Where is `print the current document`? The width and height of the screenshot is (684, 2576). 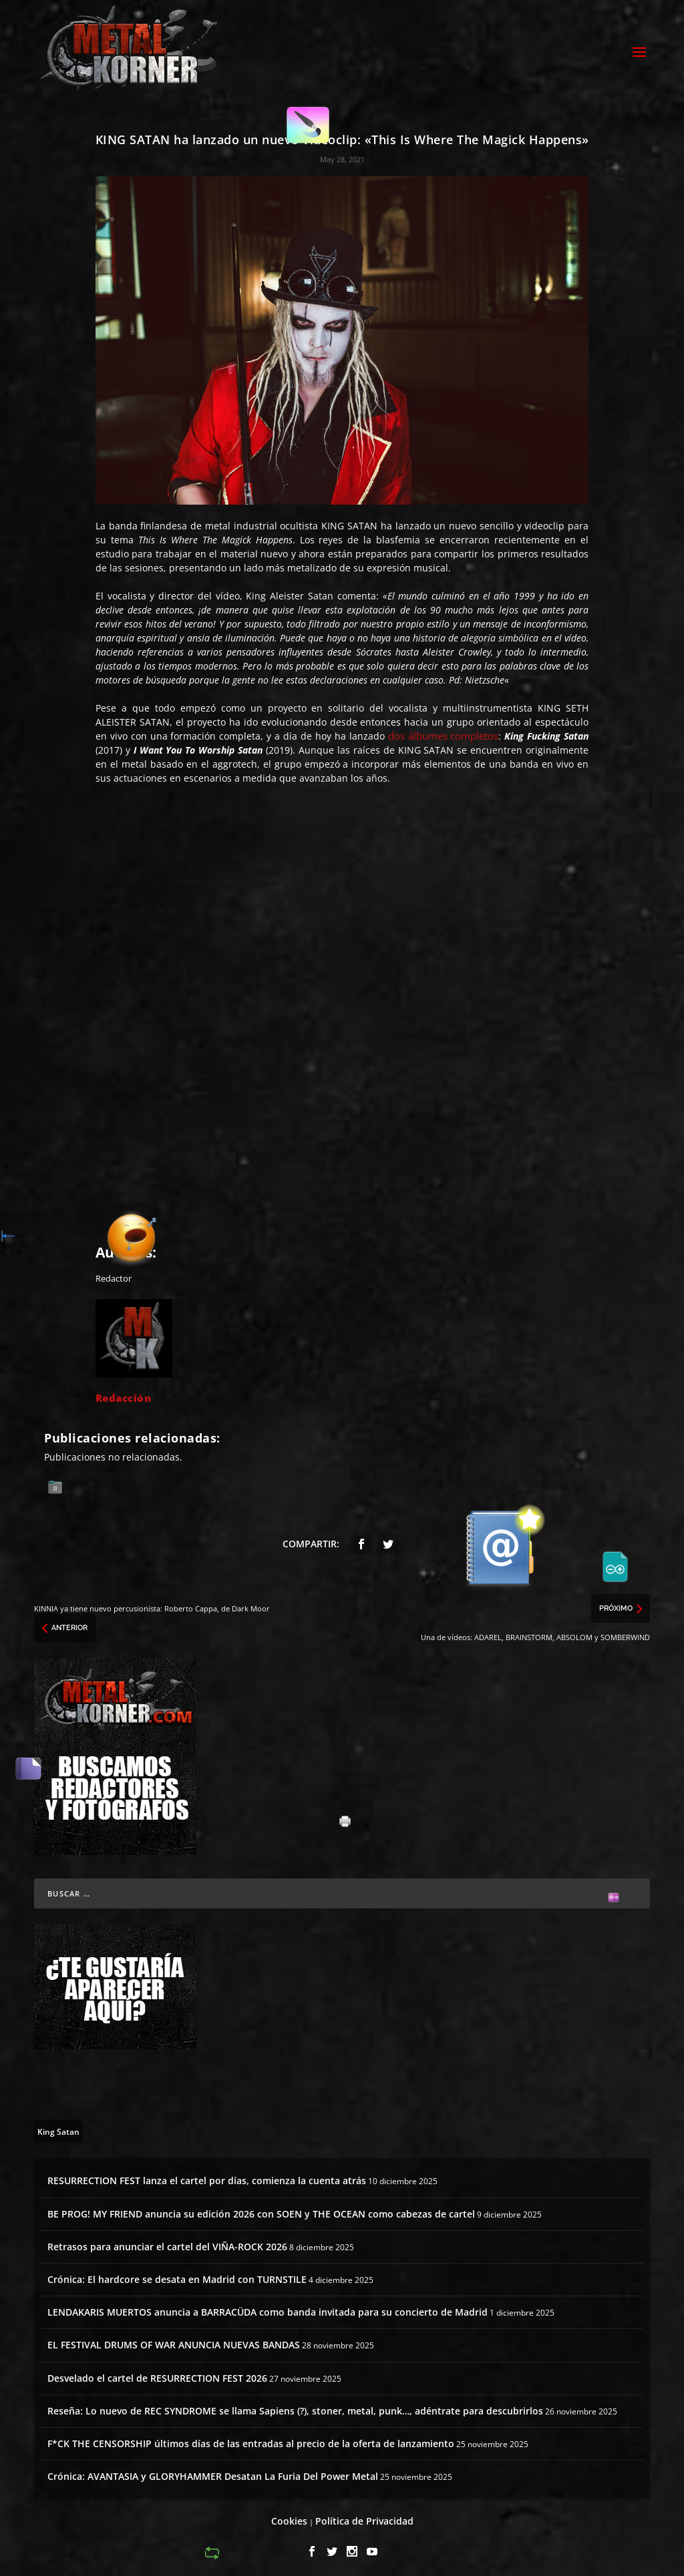
print the current document is located at coordinates (345, 1821).